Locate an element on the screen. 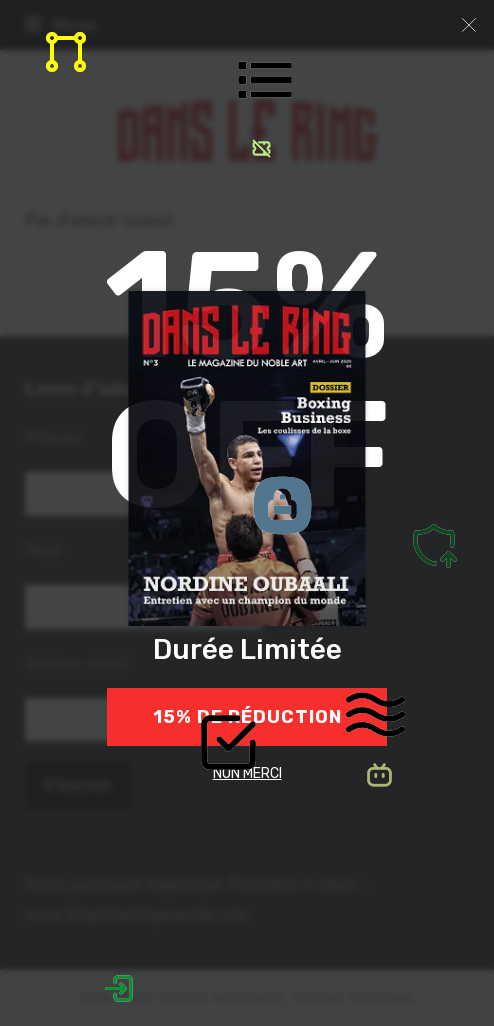  upgrade or enhance security protection is located at coordinates (434, 545).